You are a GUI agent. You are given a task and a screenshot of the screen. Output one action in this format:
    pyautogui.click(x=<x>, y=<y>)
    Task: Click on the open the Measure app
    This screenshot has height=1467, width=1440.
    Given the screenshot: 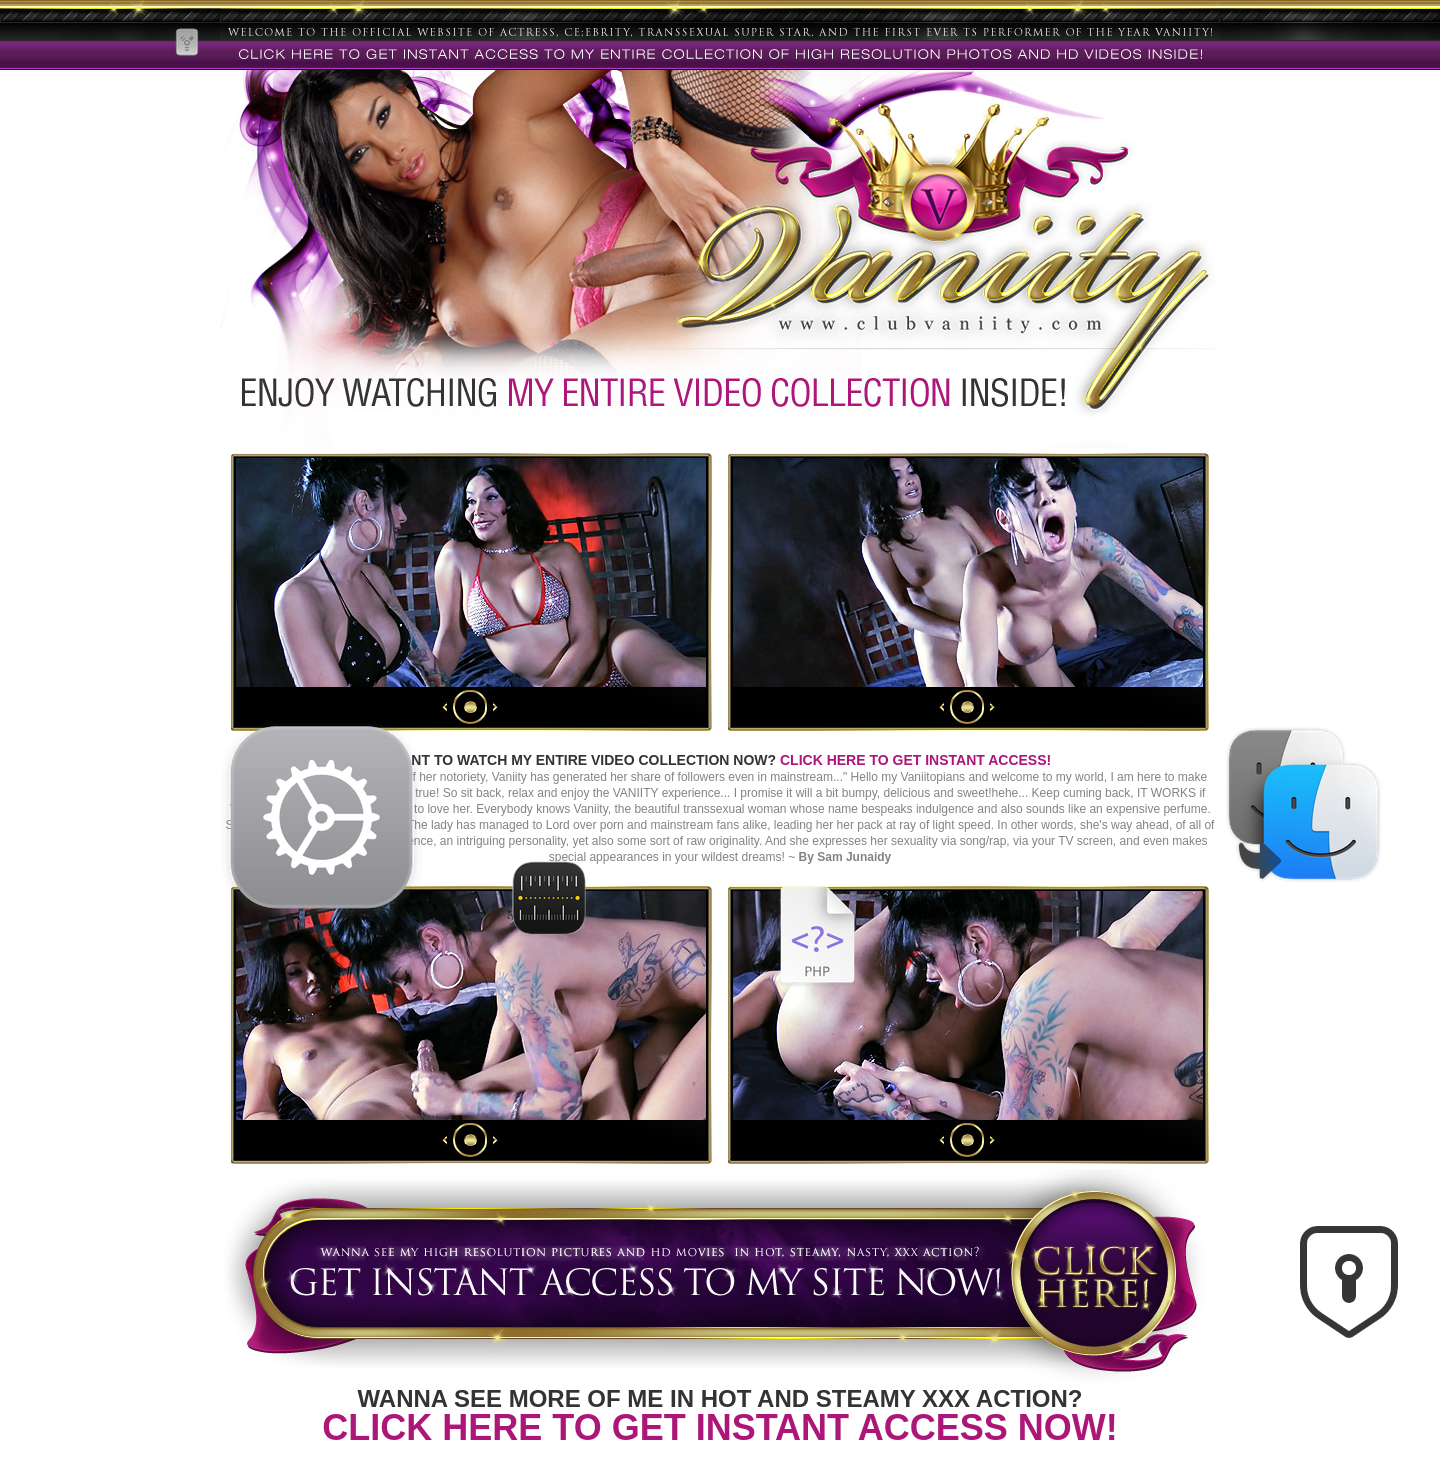 What is the action you would take?
    pyautogui.click(x=549, y=898)
    